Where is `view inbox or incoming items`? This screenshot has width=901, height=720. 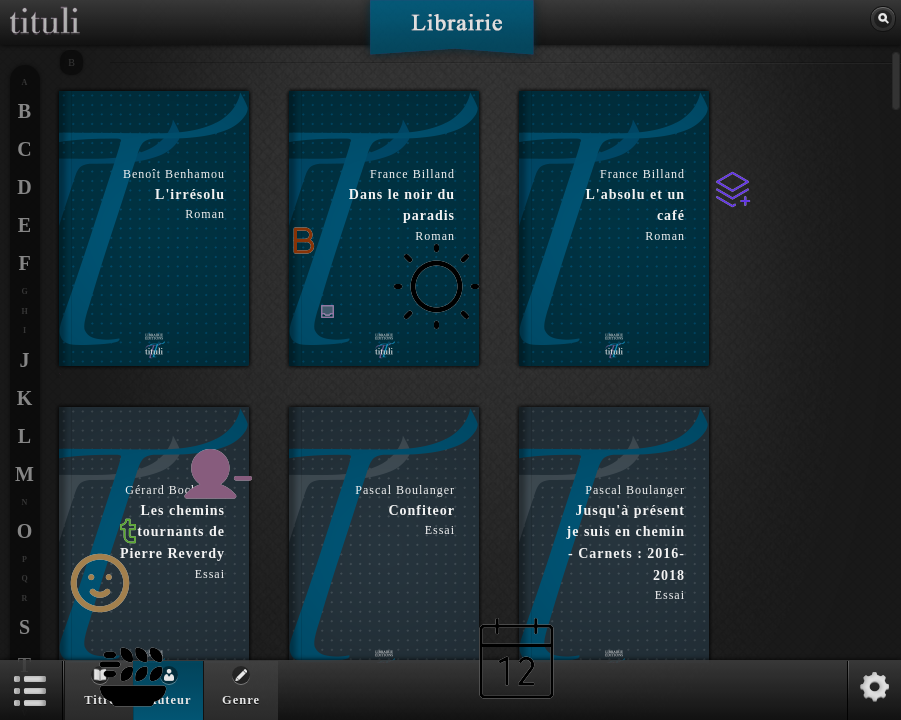
view inbox or incoming items is located at coordinates (327, 311).